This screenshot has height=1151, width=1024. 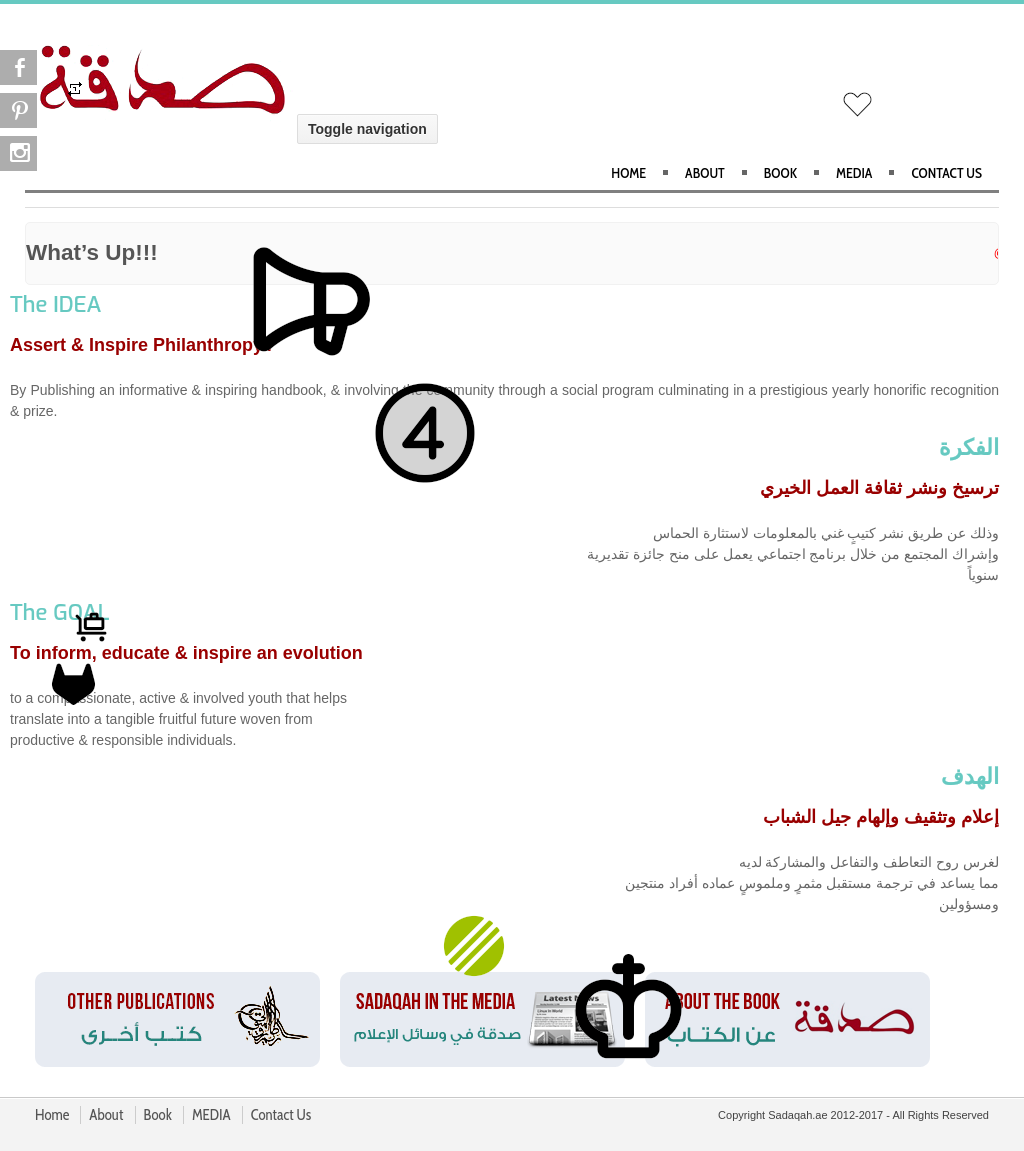 I want to click on repeat current track once, so click(x=75, y=89).